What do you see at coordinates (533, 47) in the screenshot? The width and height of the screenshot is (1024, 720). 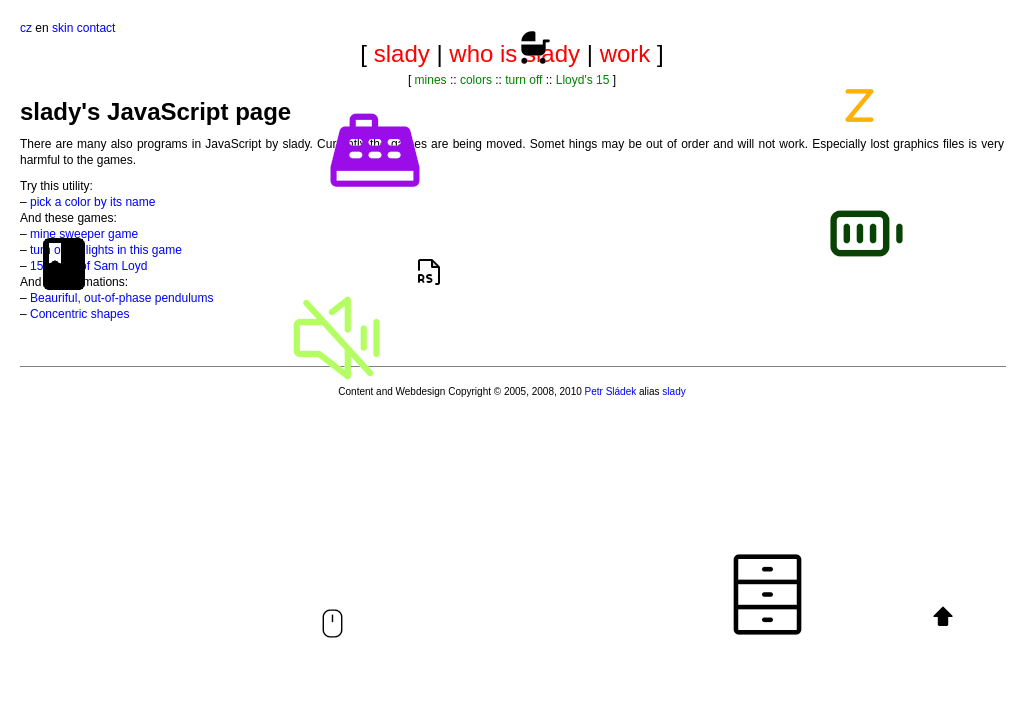 I see `access baby or parenting-related features` at bounding box center [533, 47].